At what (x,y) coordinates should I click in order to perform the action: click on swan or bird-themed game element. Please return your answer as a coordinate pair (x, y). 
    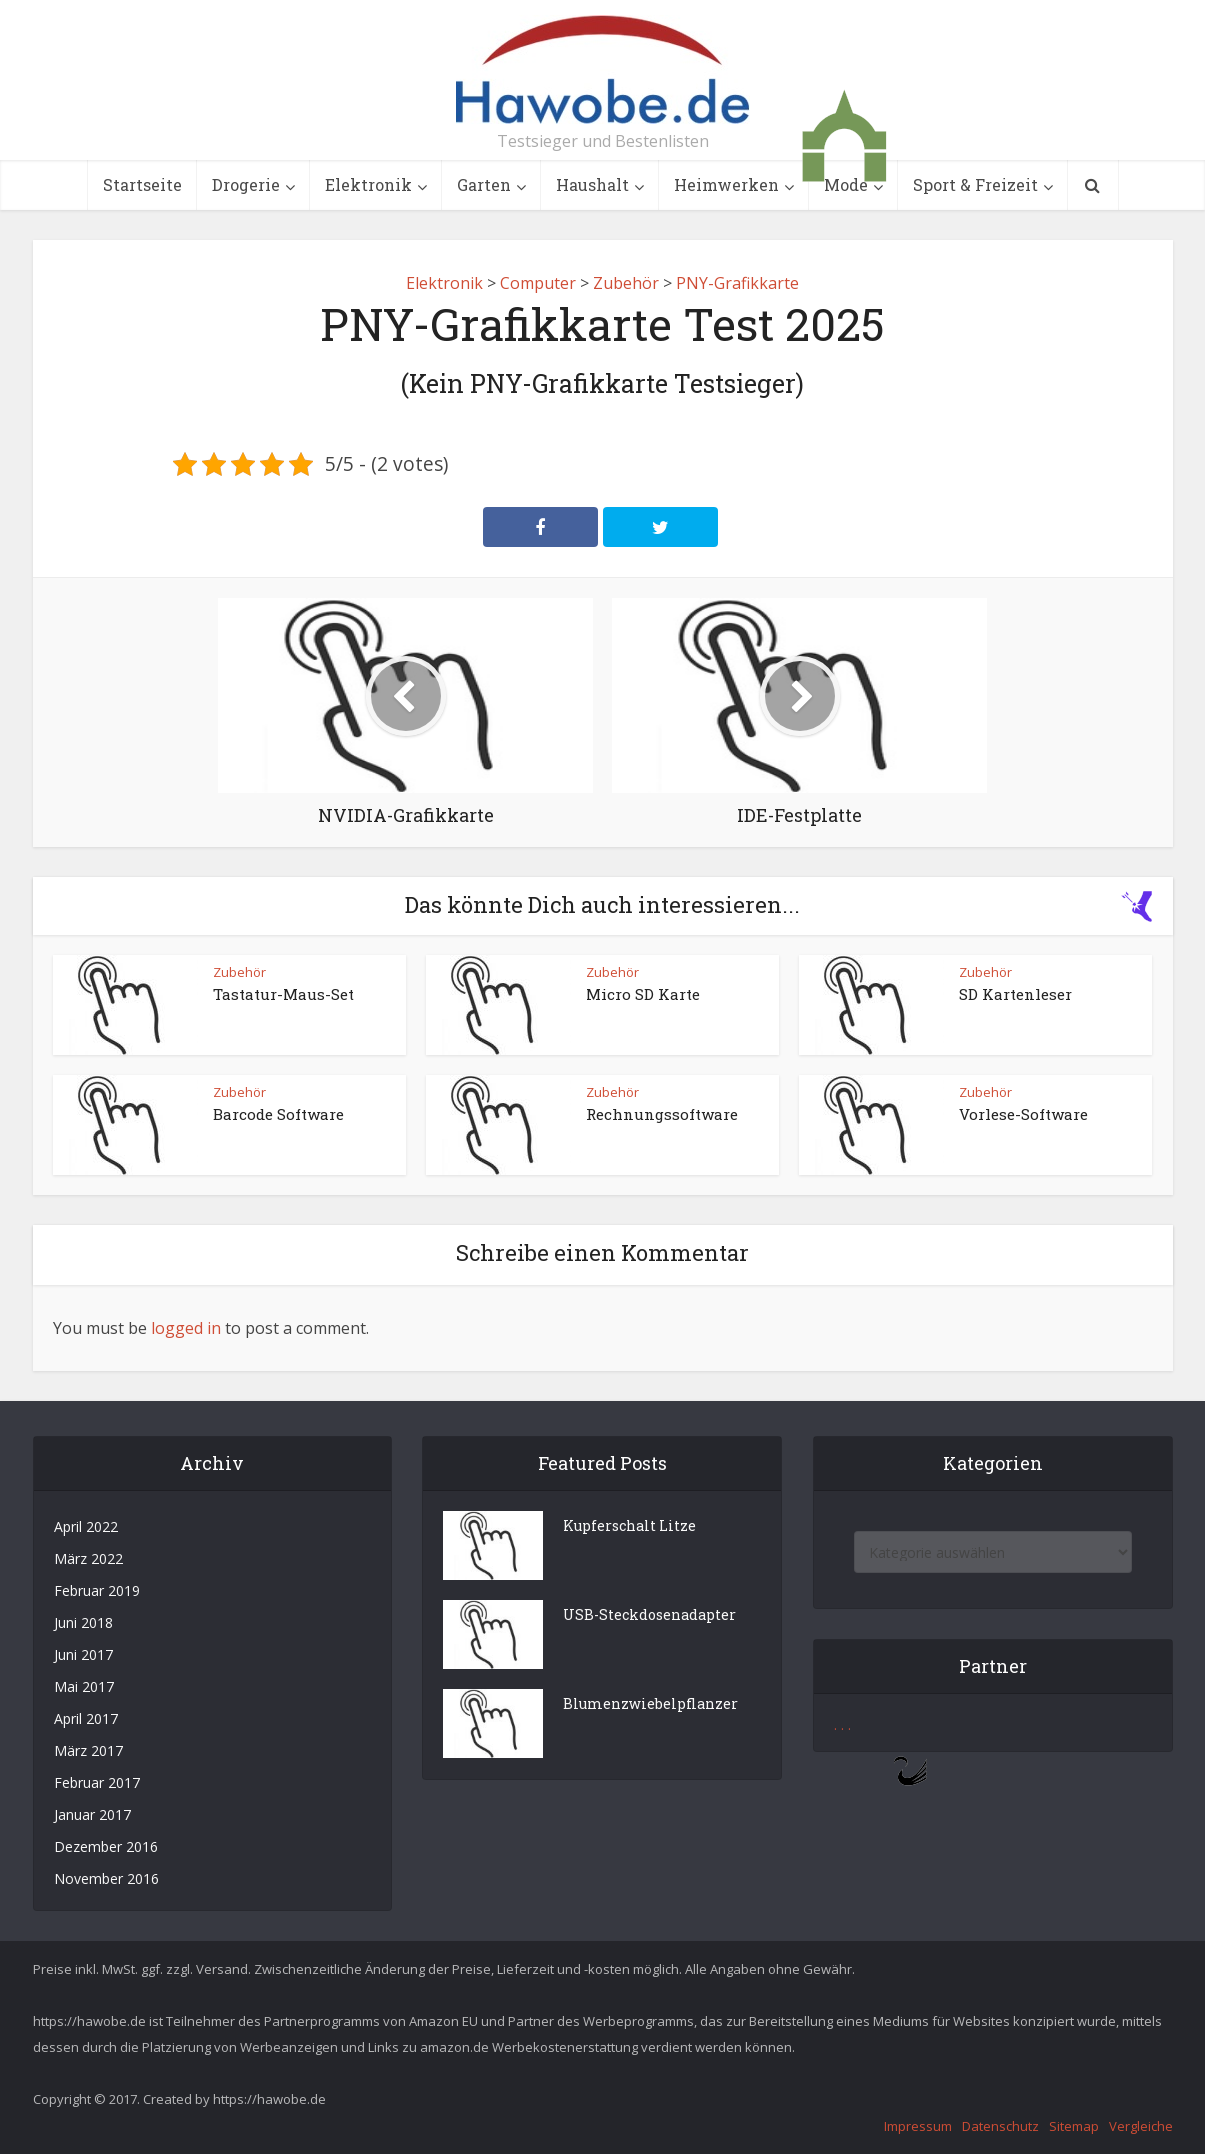
    Looking at the image, I should click on (910, 1769).